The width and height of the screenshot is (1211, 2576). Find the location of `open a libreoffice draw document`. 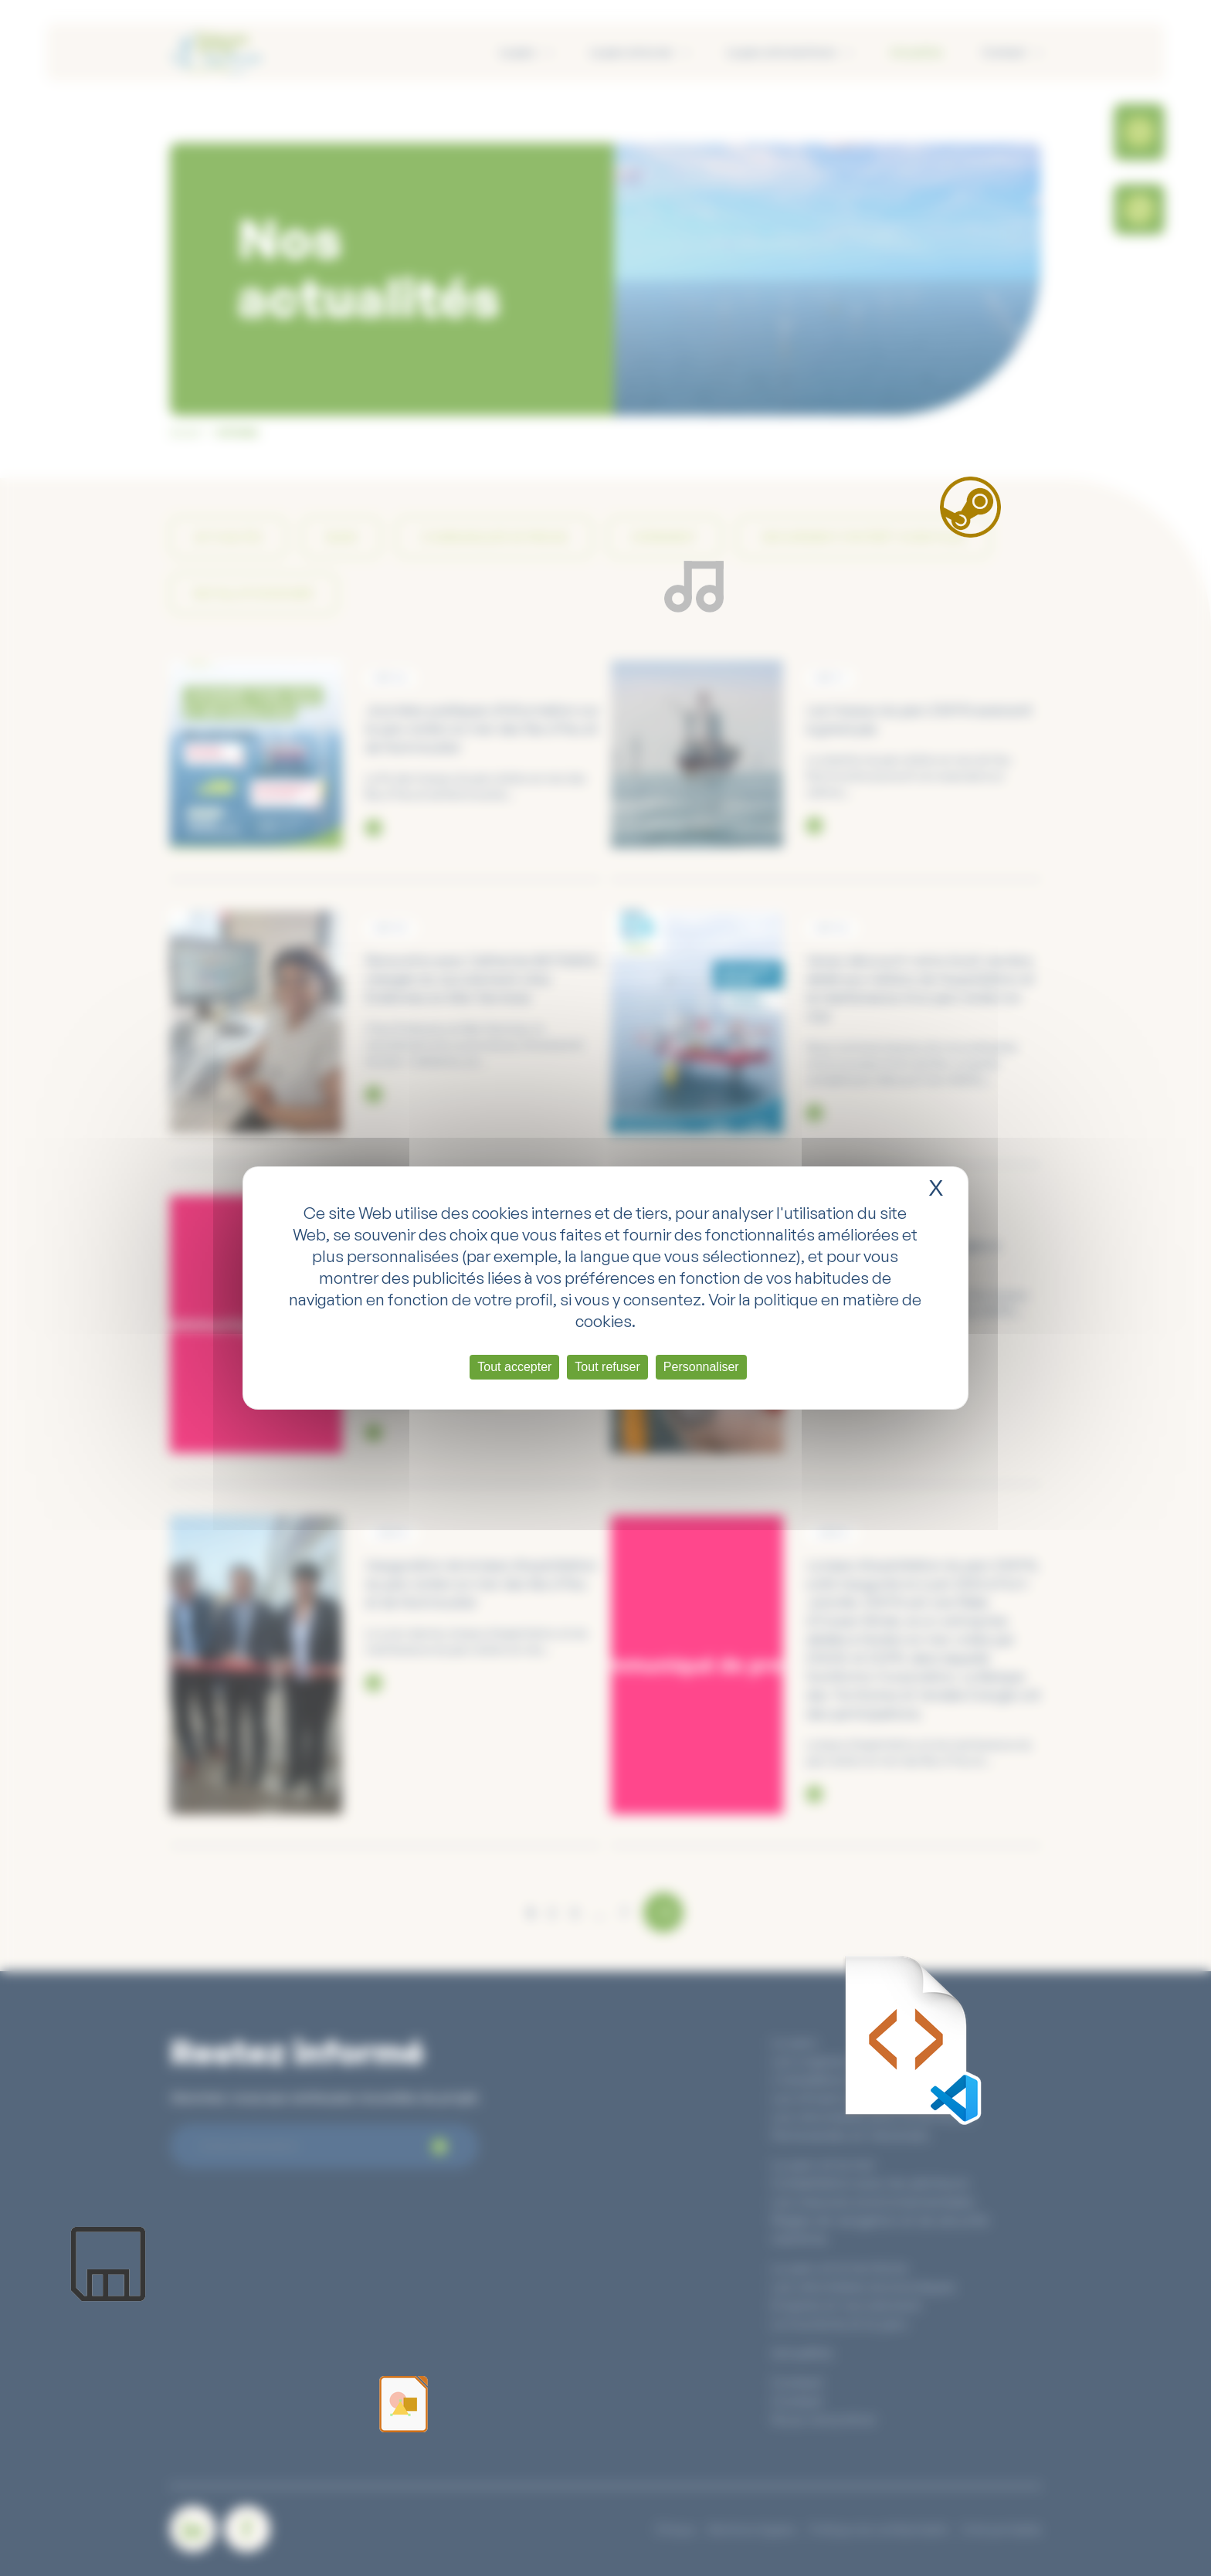

open a libreoffice draw document is located at coordinates (403, 2404).